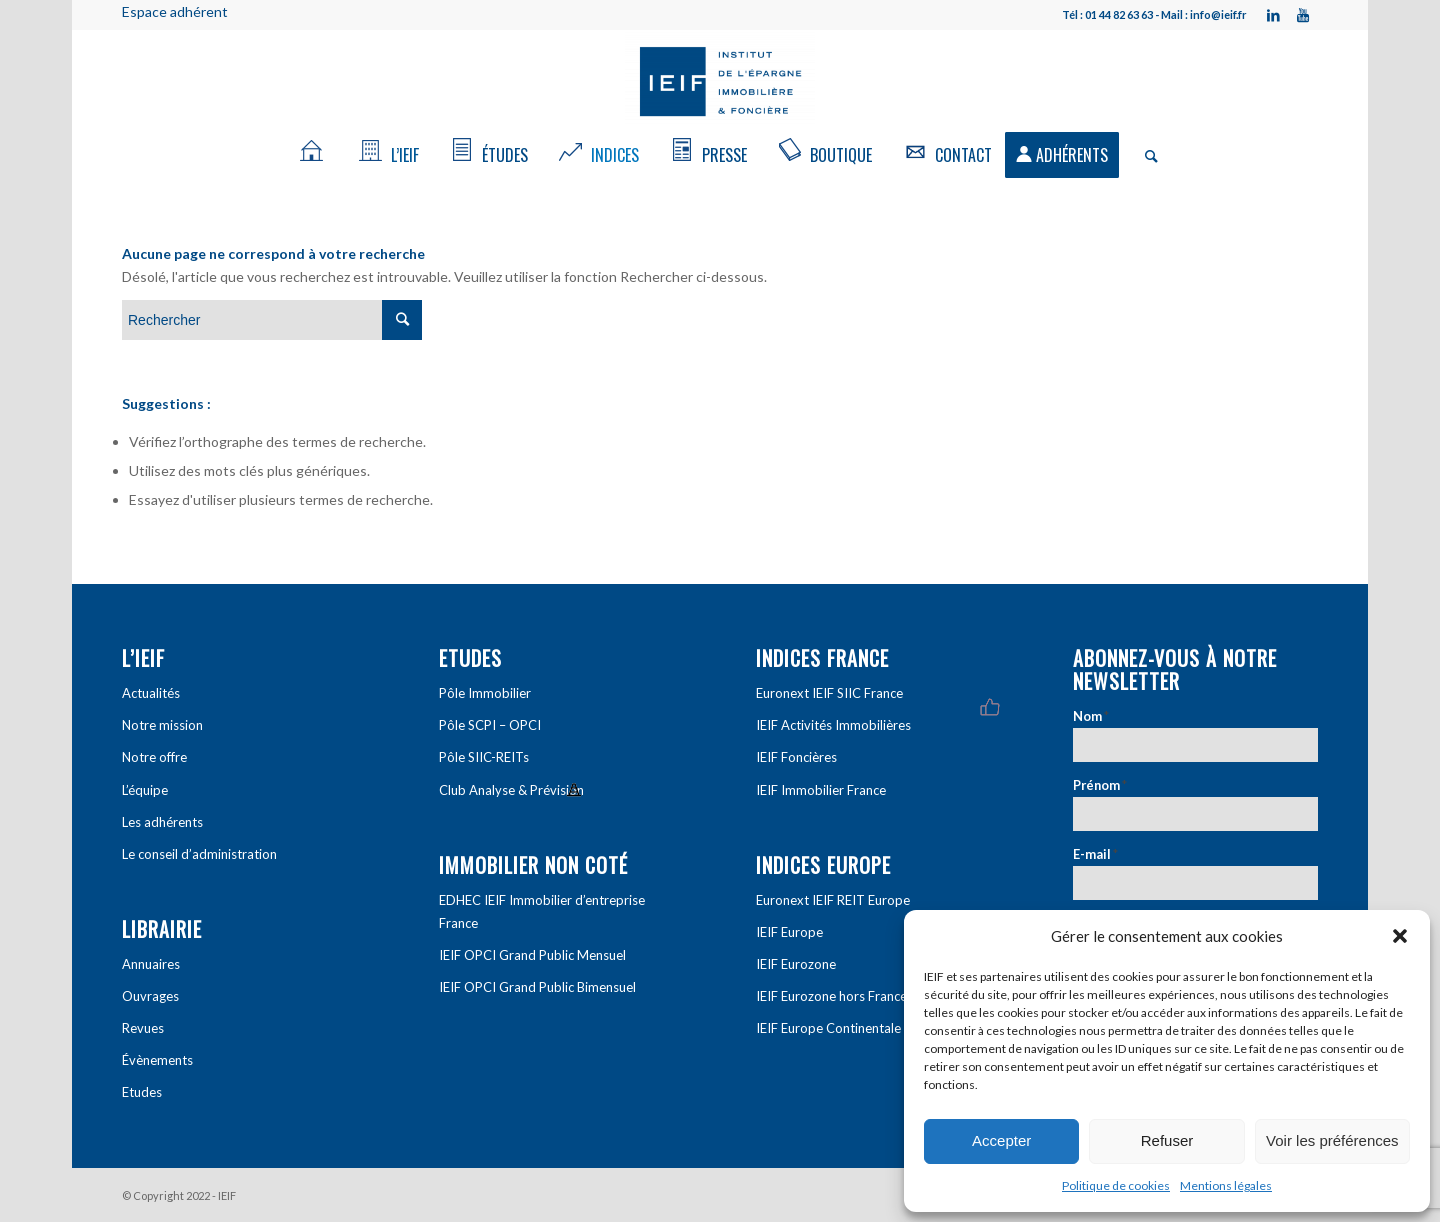 The height and width of the screenshot is (1222, 1440). I want to click on like or approve content, so click(990, 708).